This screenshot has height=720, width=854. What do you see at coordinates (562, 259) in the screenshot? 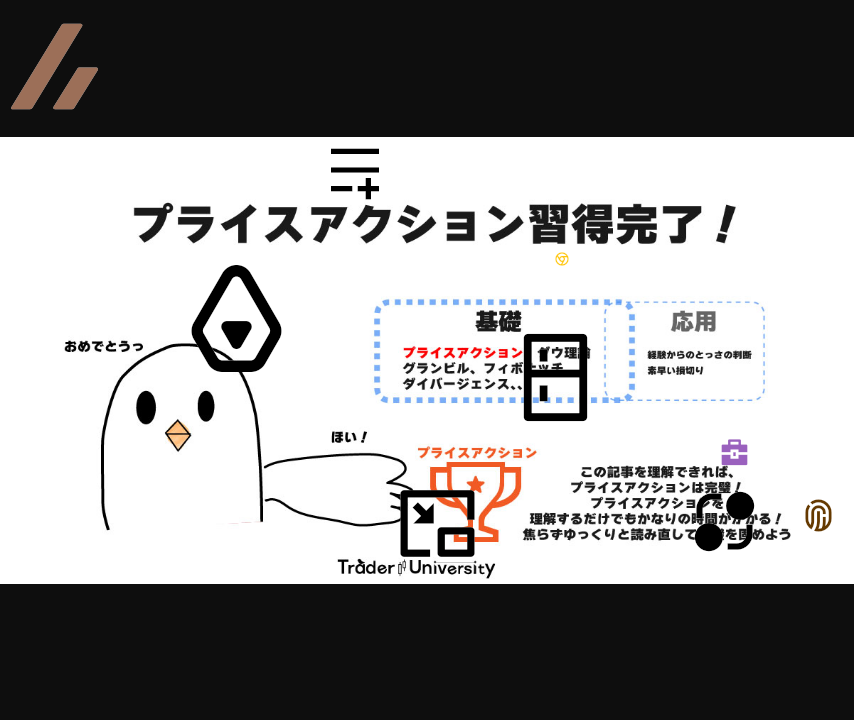
I see `open Google Chrome browser` at bounding box center [562, 259].